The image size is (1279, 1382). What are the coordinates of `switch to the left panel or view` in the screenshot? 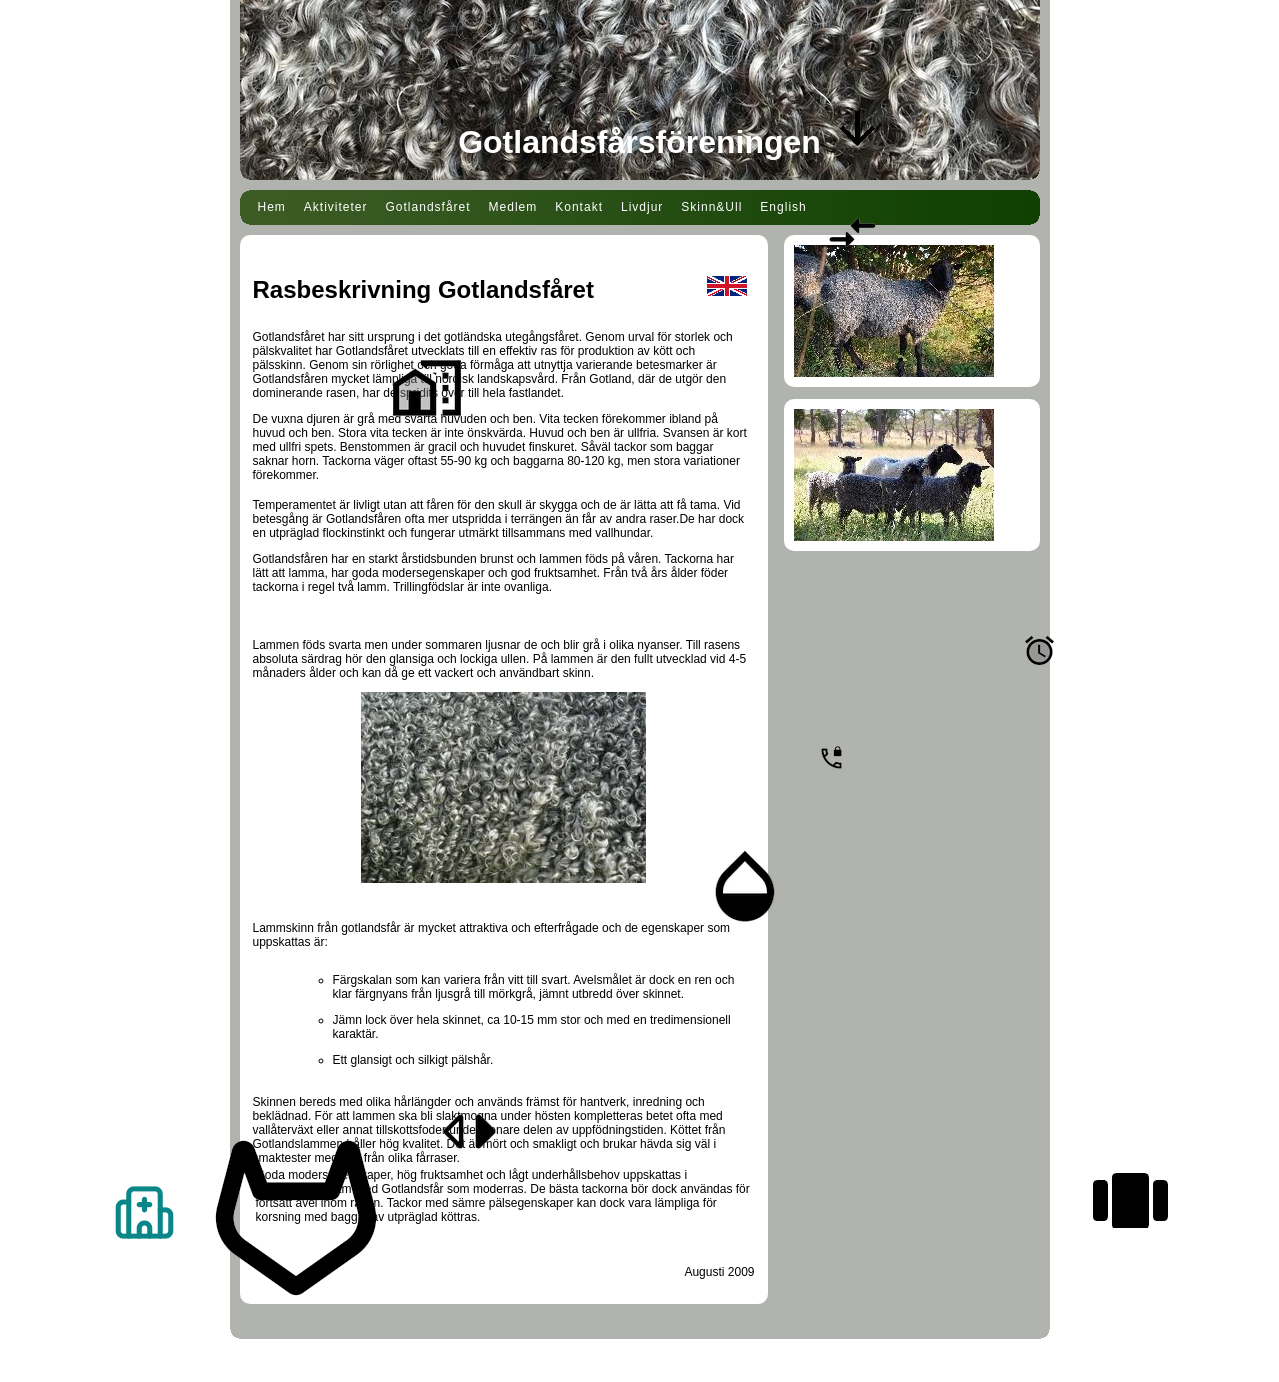 It's located at (469, 1131).